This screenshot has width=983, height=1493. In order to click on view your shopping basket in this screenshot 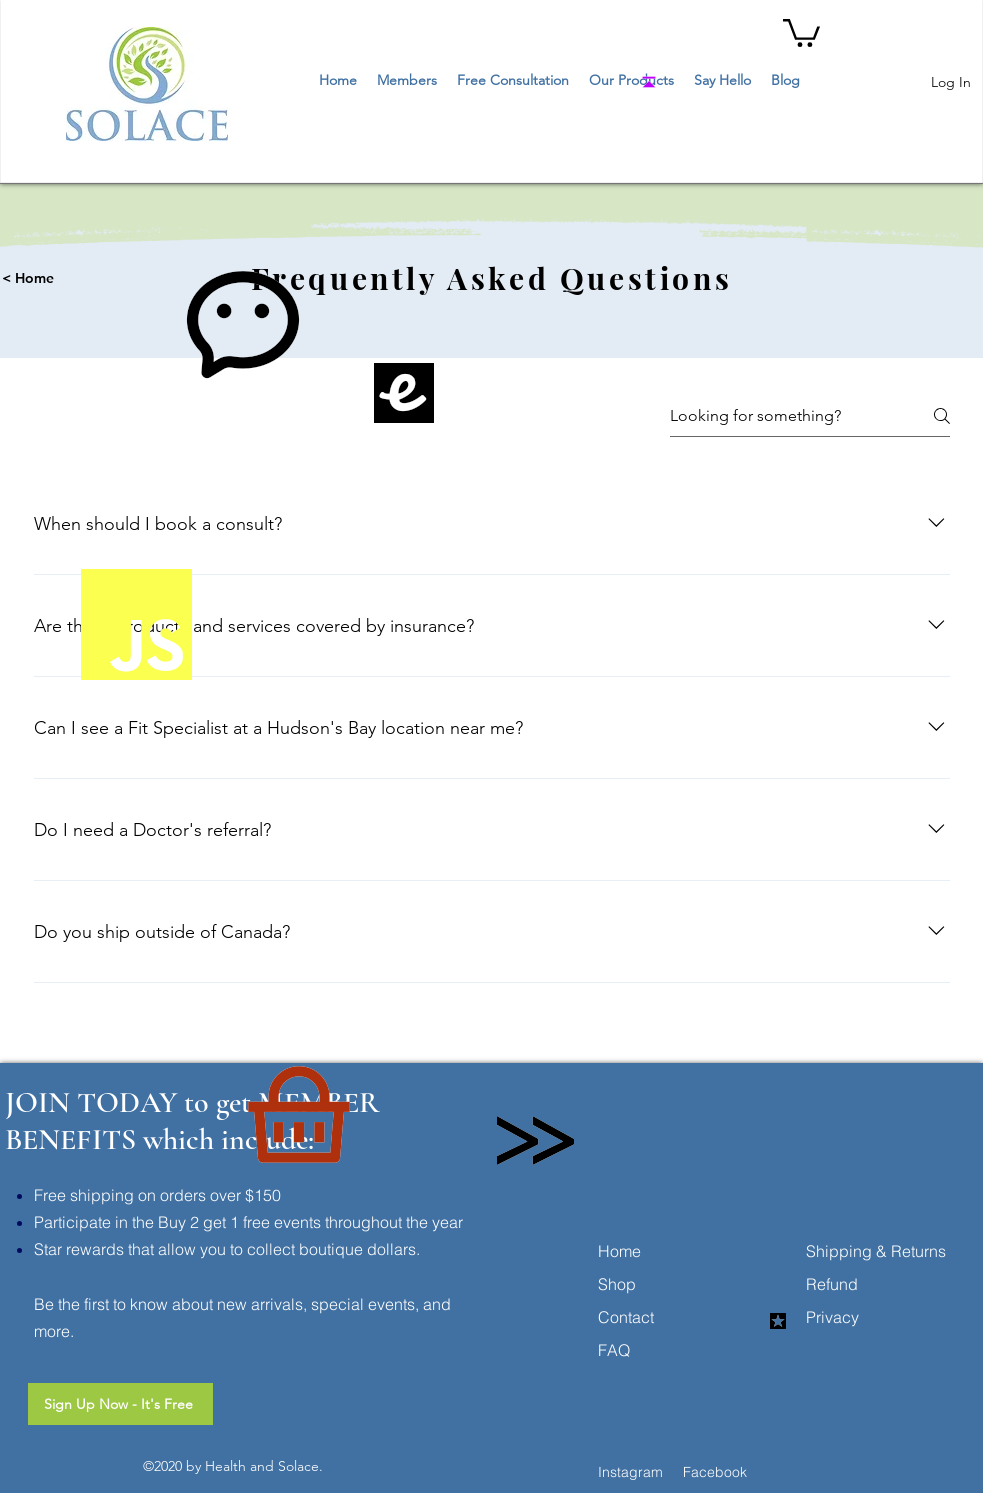, I will do `click(299, 1117)`.